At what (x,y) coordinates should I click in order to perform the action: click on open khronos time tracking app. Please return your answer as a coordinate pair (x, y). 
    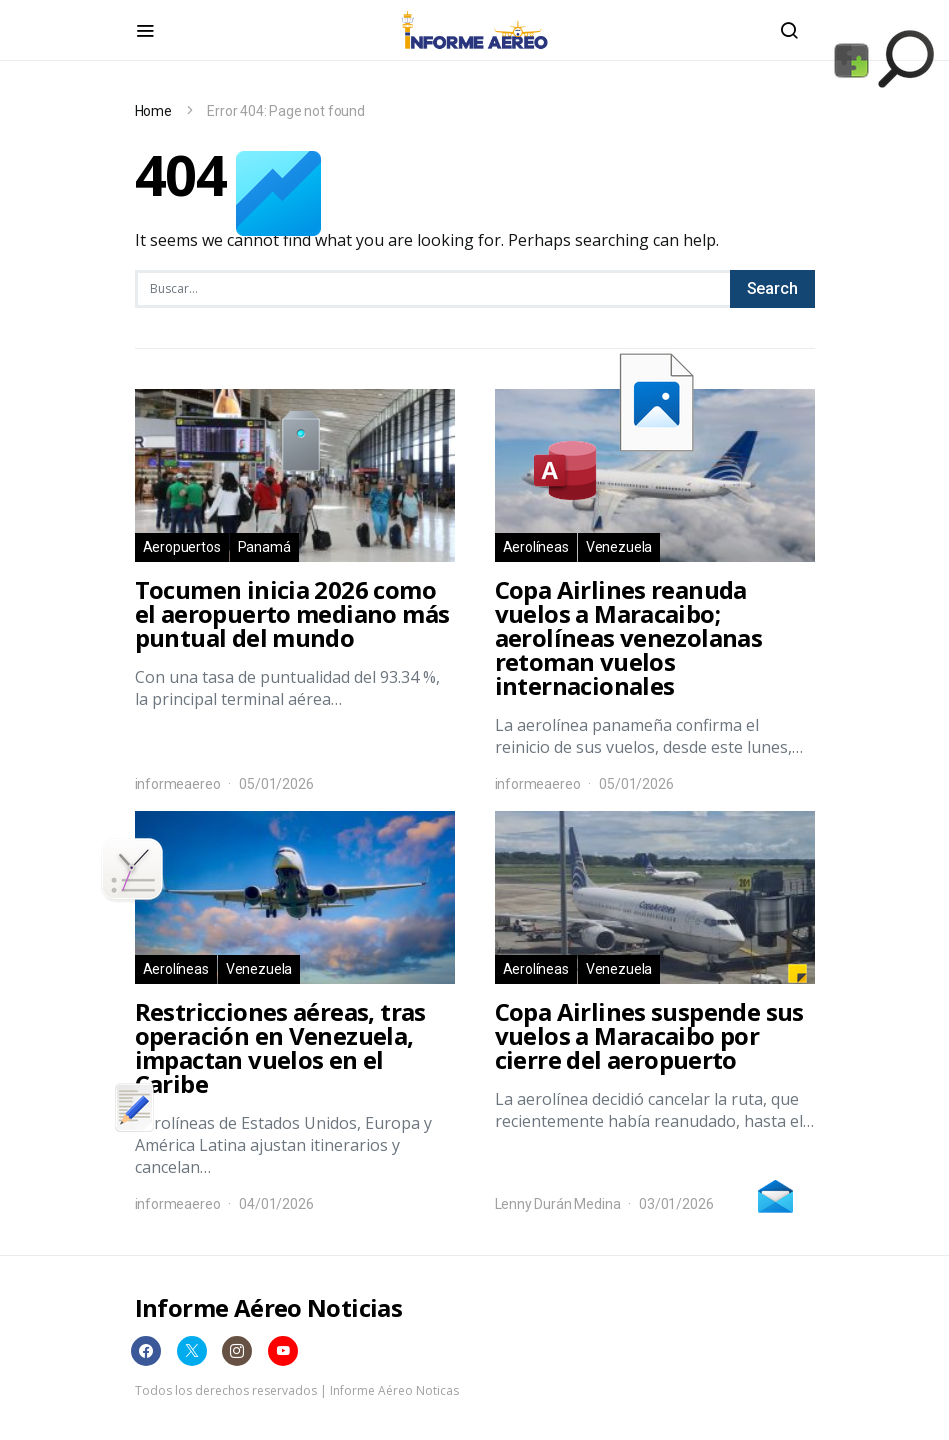
    Looking at the image, I should click on (132, 869).